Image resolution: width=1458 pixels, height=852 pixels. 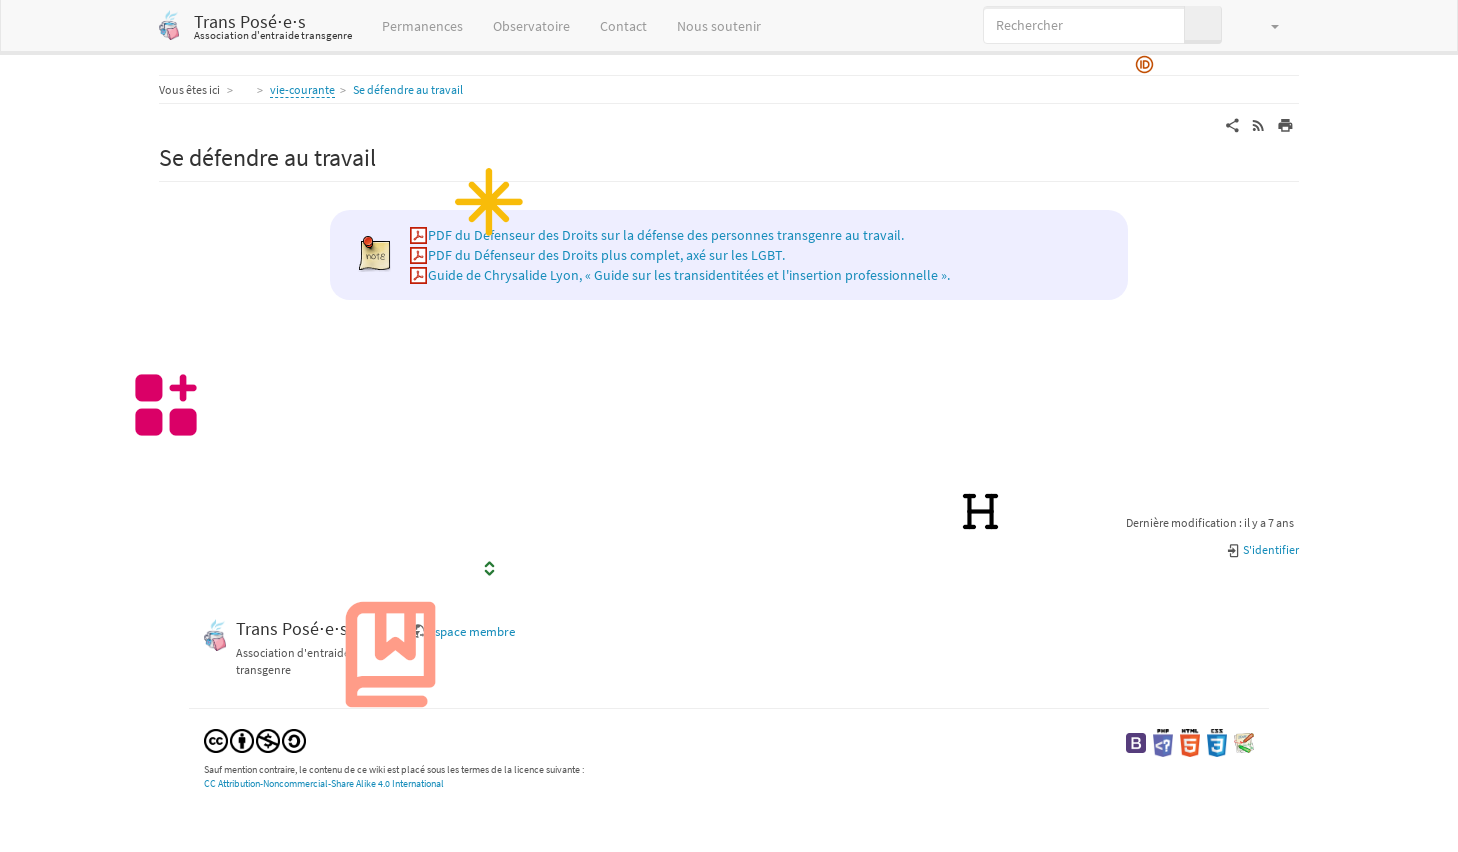 What do you see at coordinates (166, 405) in the screenshot?
I see `access app drawer or menu` at bounding box center [166, 405].